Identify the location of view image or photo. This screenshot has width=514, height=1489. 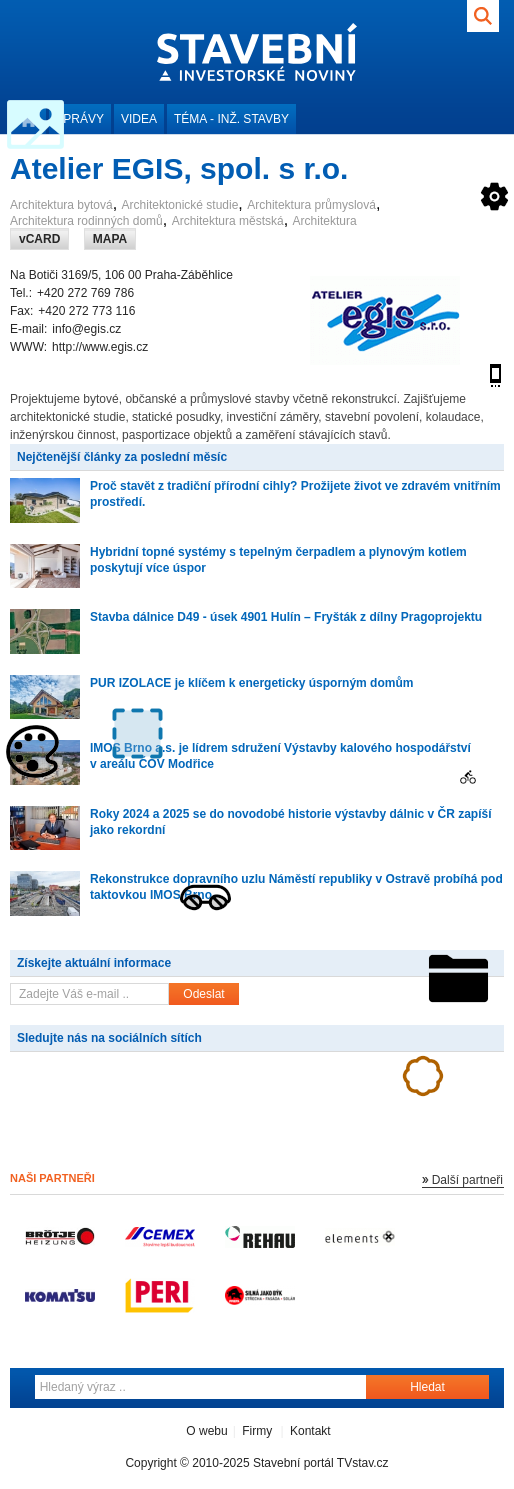
(35, 124).